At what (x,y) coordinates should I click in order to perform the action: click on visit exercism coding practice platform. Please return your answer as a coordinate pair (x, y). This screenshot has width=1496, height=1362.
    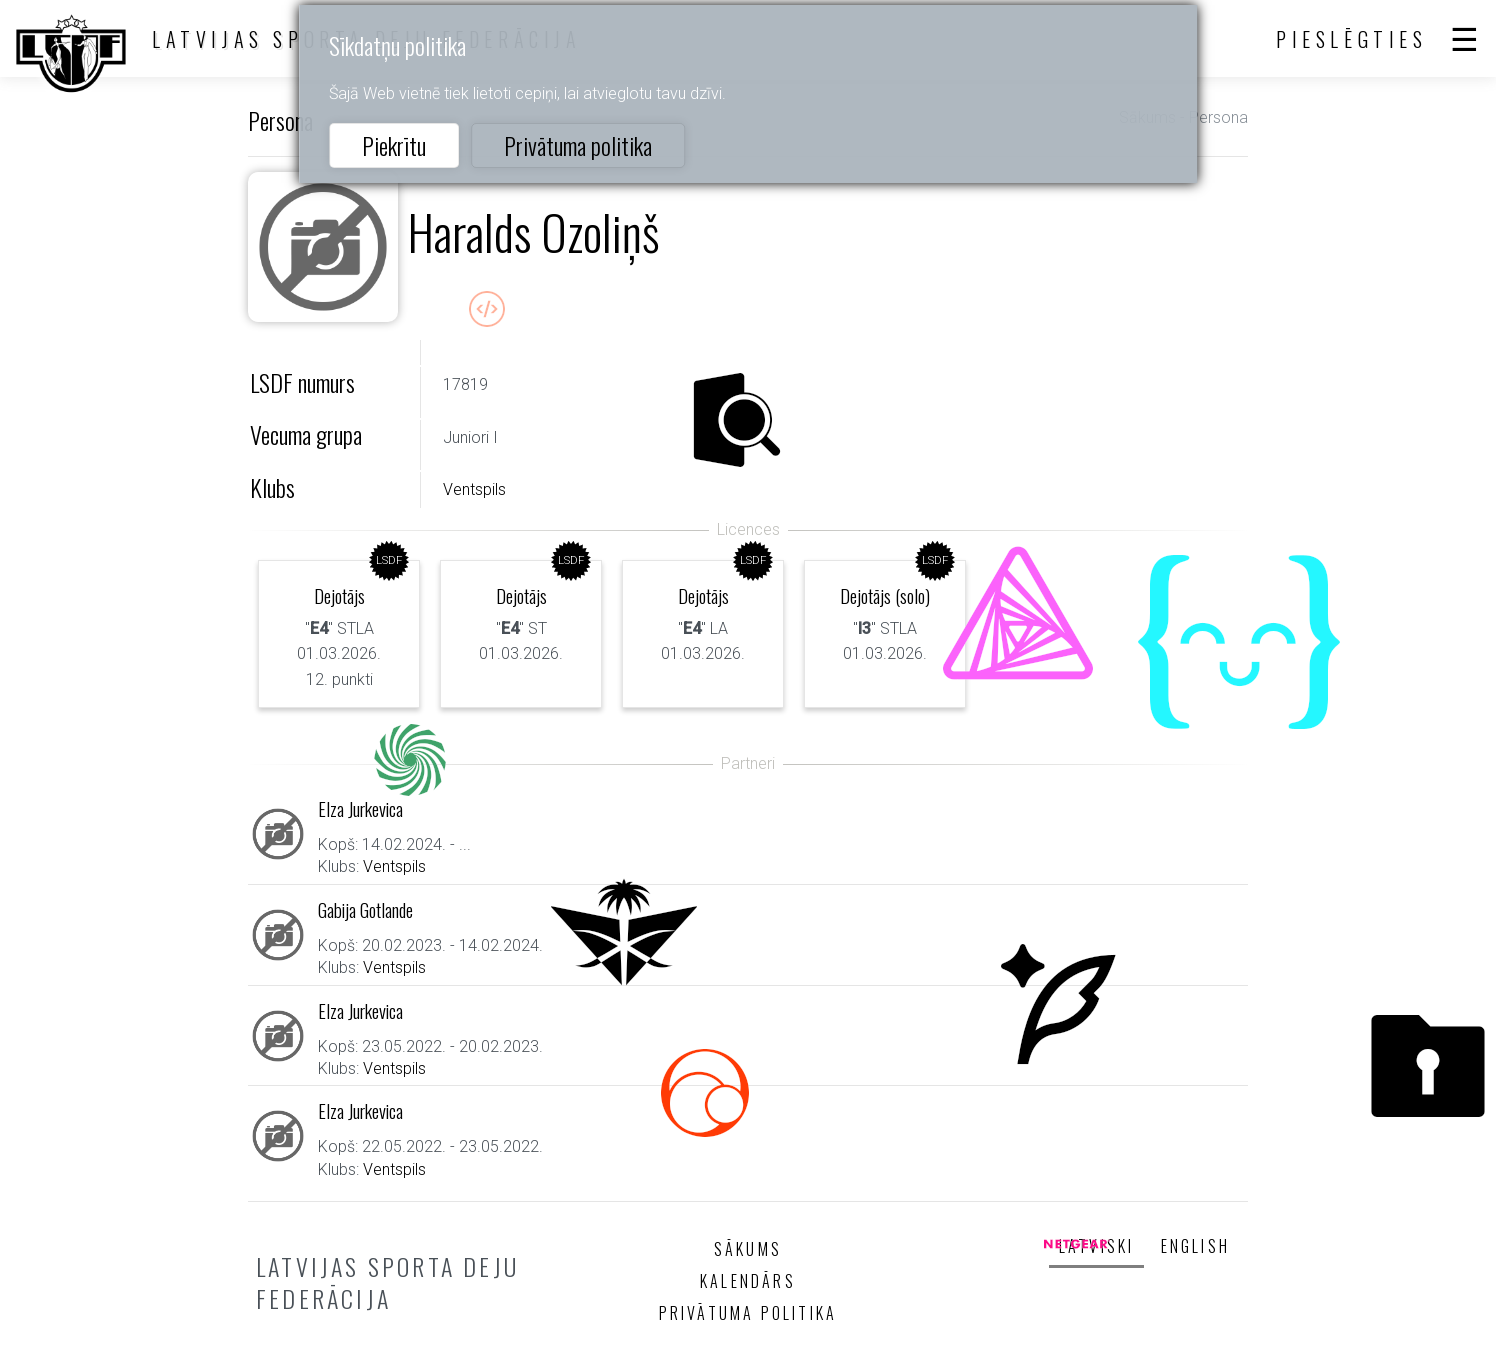
    Looking at the image, I should click on (1239, 642).